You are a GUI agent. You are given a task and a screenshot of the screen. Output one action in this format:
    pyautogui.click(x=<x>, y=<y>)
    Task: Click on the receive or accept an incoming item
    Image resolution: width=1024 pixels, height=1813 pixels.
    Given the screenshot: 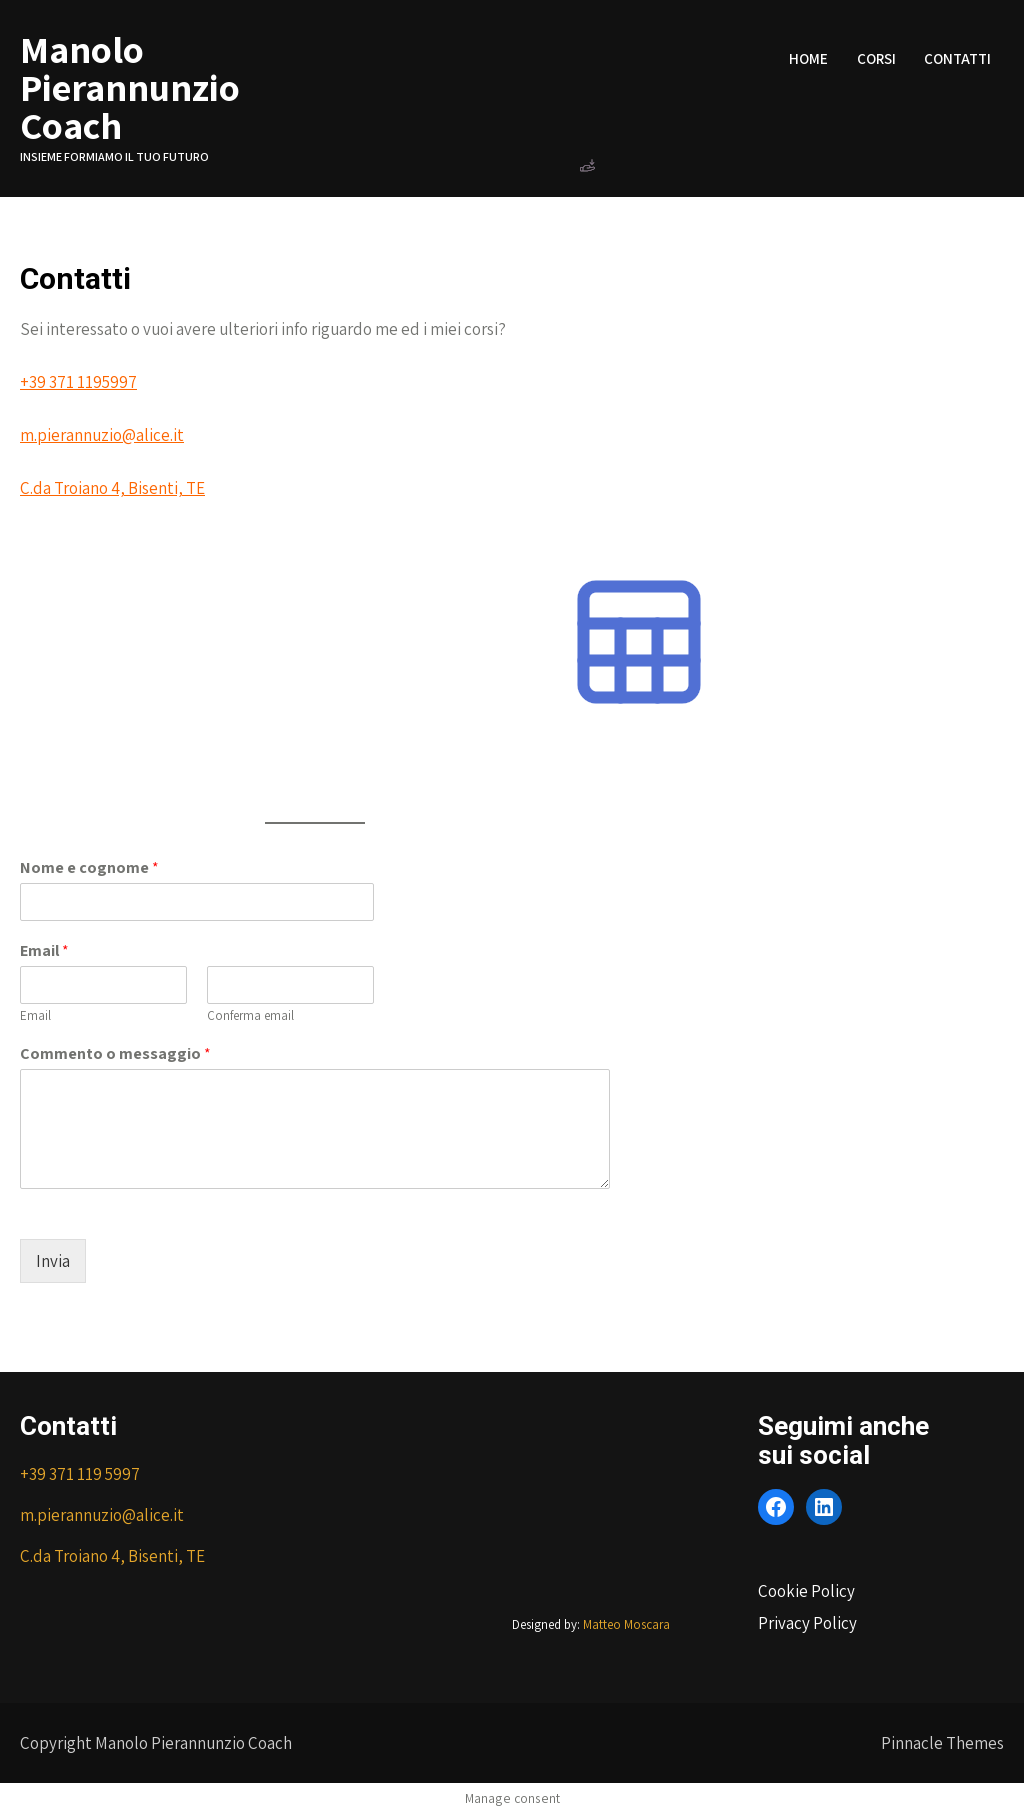 What is the action you would take?
    pyautogui.click(x=588, y=166)
    